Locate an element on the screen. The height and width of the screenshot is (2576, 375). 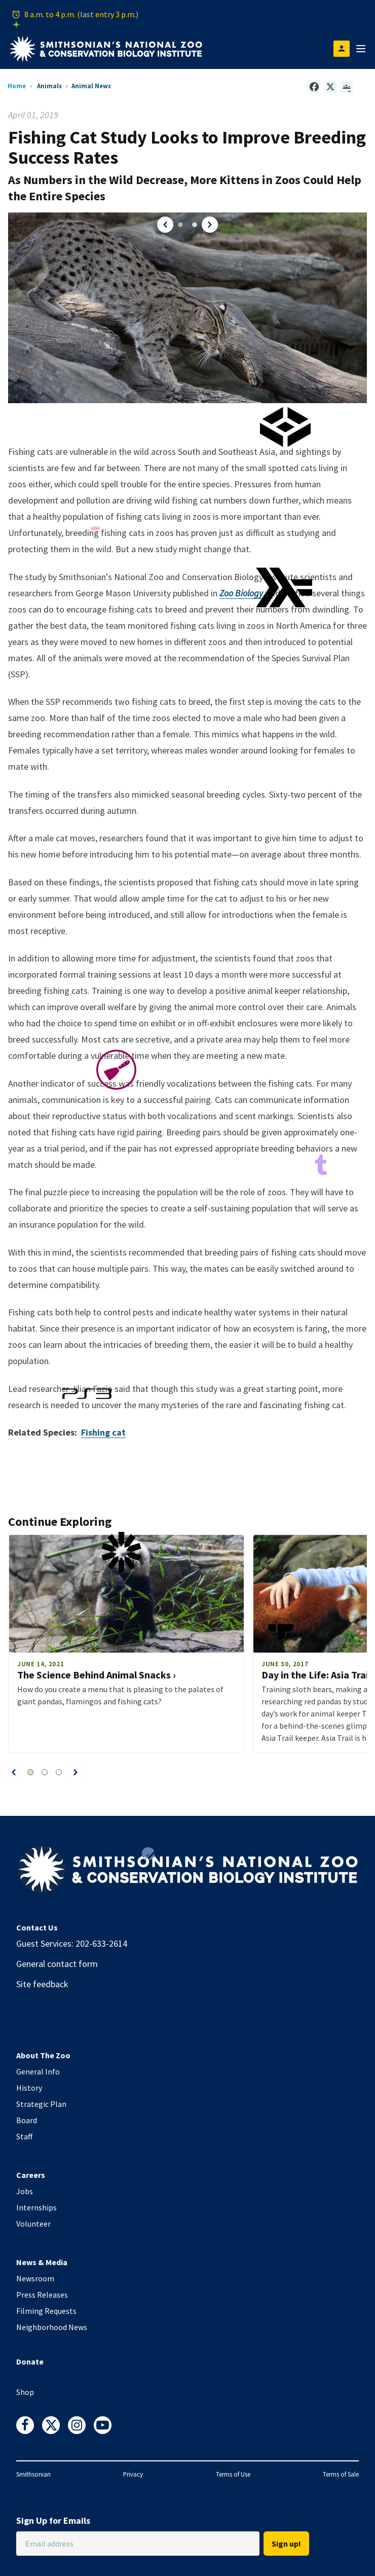
open Tumblr app is located at coordinates (321, 1165).